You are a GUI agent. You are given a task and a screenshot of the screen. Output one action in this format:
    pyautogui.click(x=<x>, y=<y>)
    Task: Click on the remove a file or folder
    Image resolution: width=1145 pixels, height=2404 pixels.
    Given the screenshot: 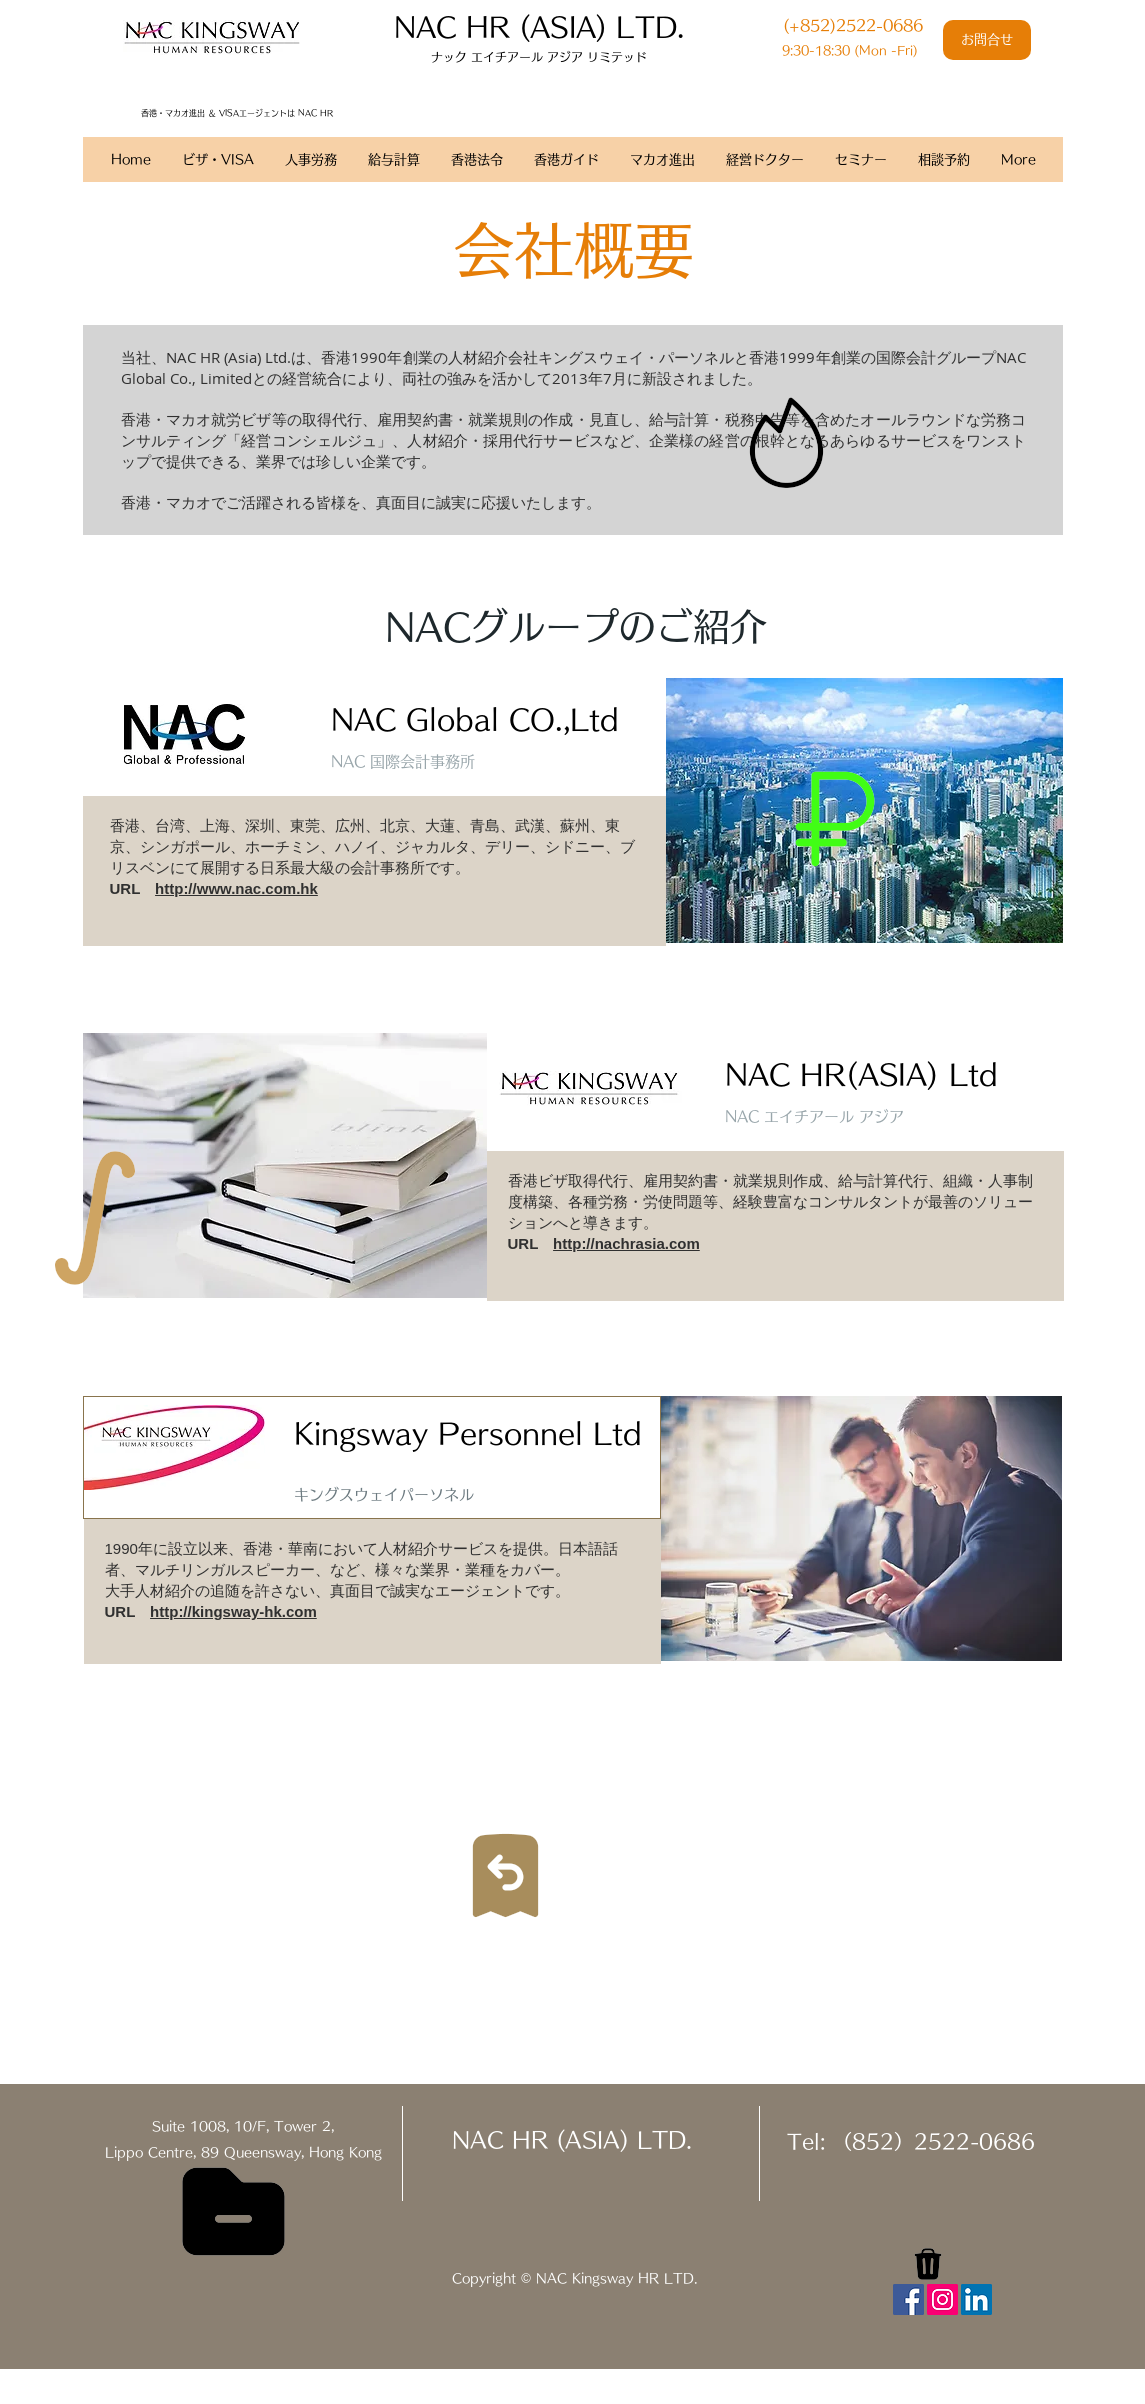 What is the action you would take?
    pyautogui.click(x=233, y=2211)
    